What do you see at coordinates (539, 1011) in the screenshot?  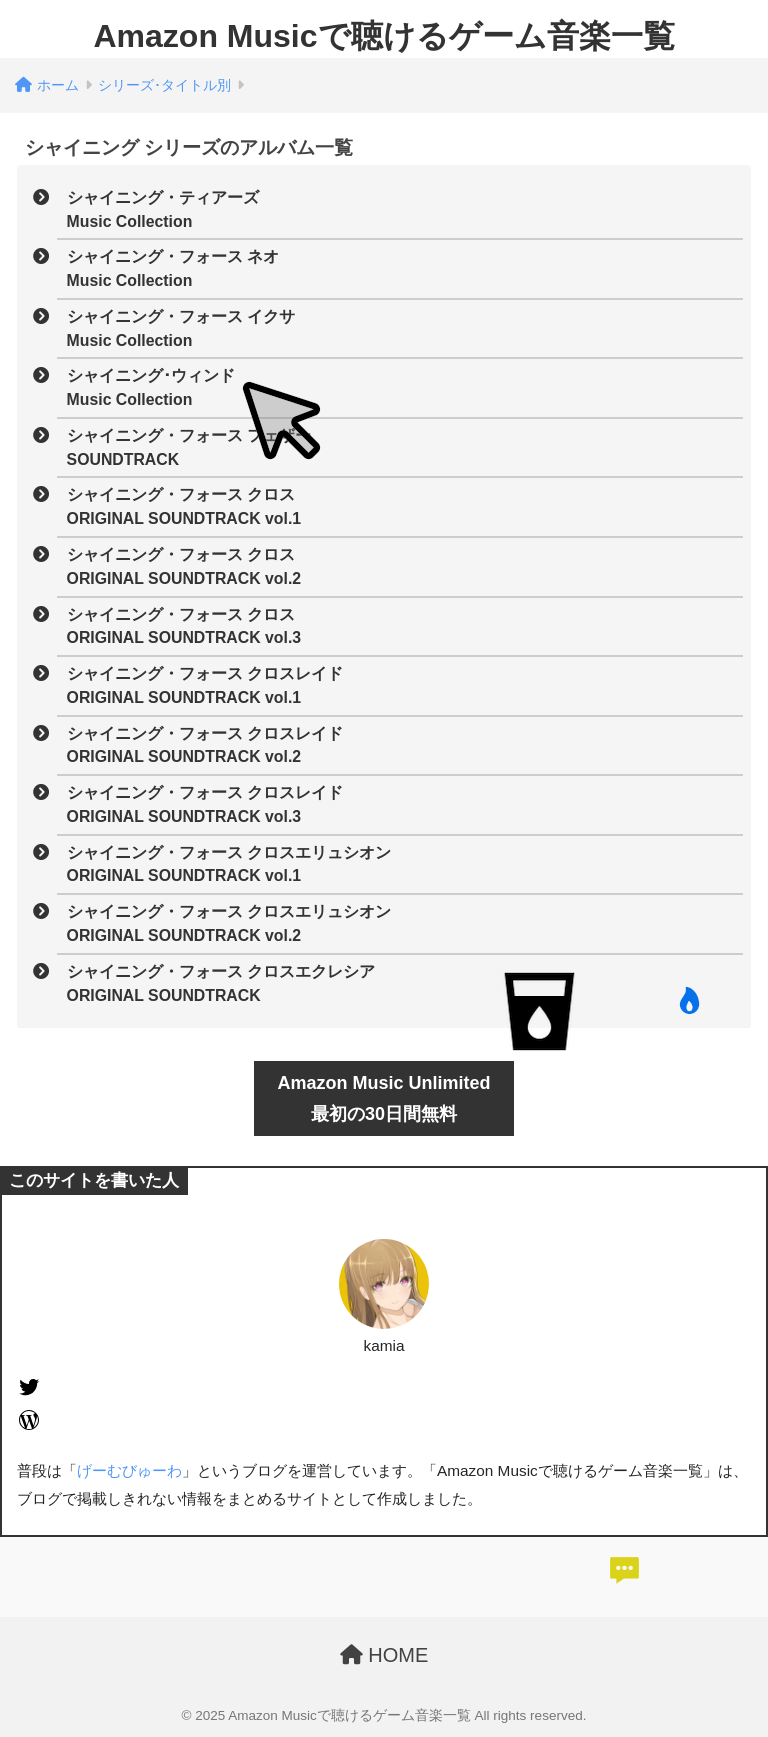 I see `find nearby drink or beverage locations` at bounding box center [539, 1011].